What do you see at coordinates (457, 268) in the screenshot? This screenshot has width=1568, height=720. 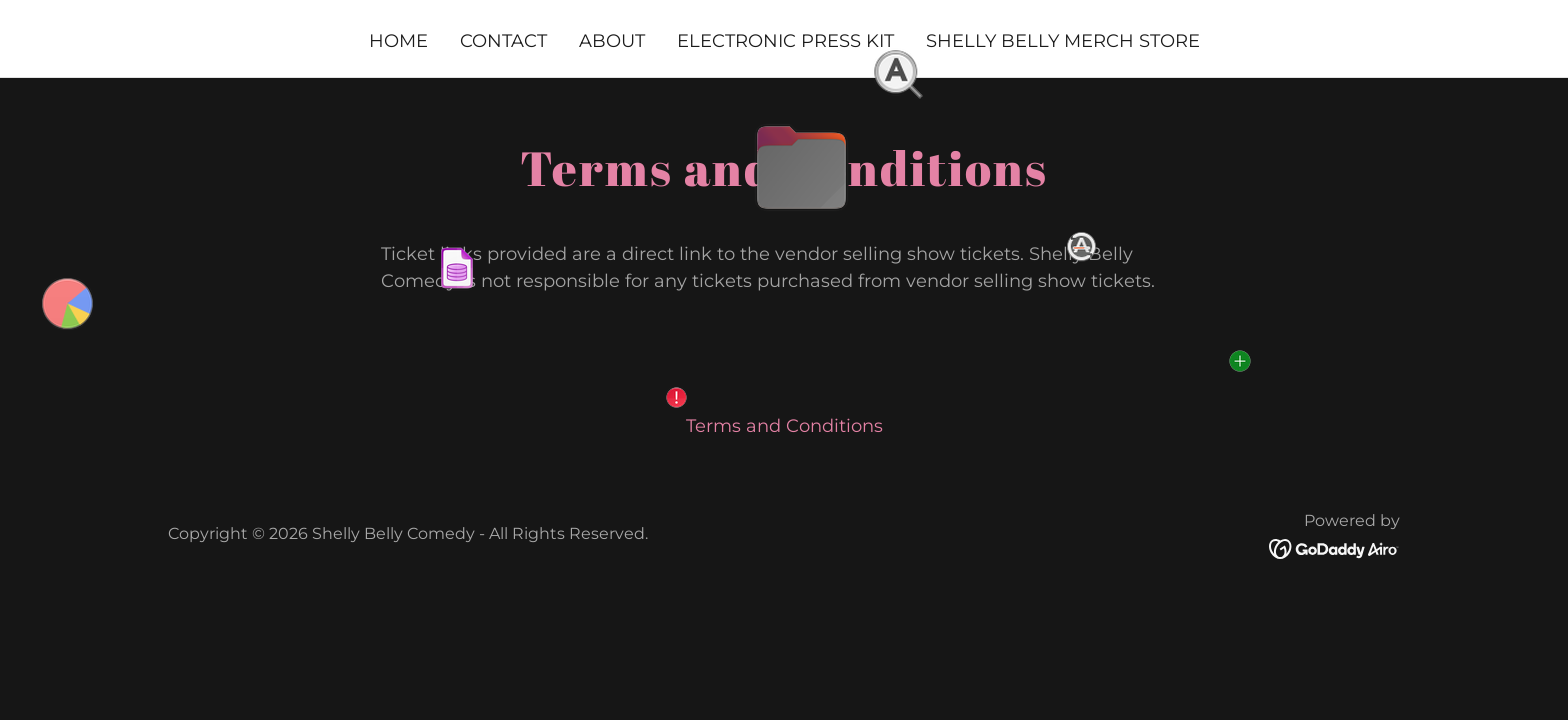 I see `open a database file` at bounding box center [457, 268].